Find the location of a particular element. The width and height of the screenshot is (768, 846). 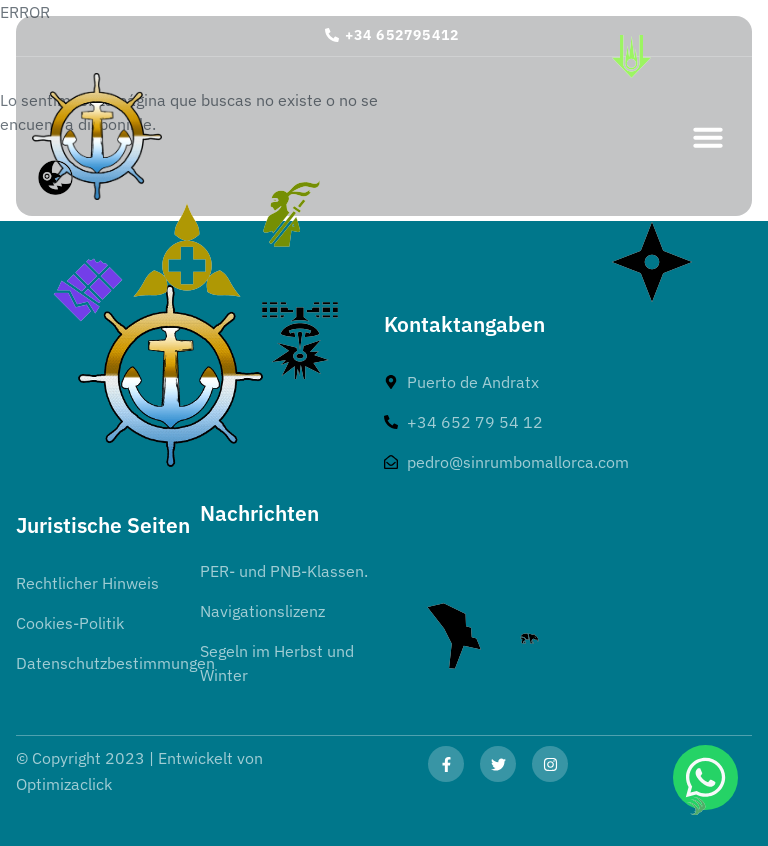

tapir animal icon for wildlife or nature-themed game is located at coordinates (529, 638).